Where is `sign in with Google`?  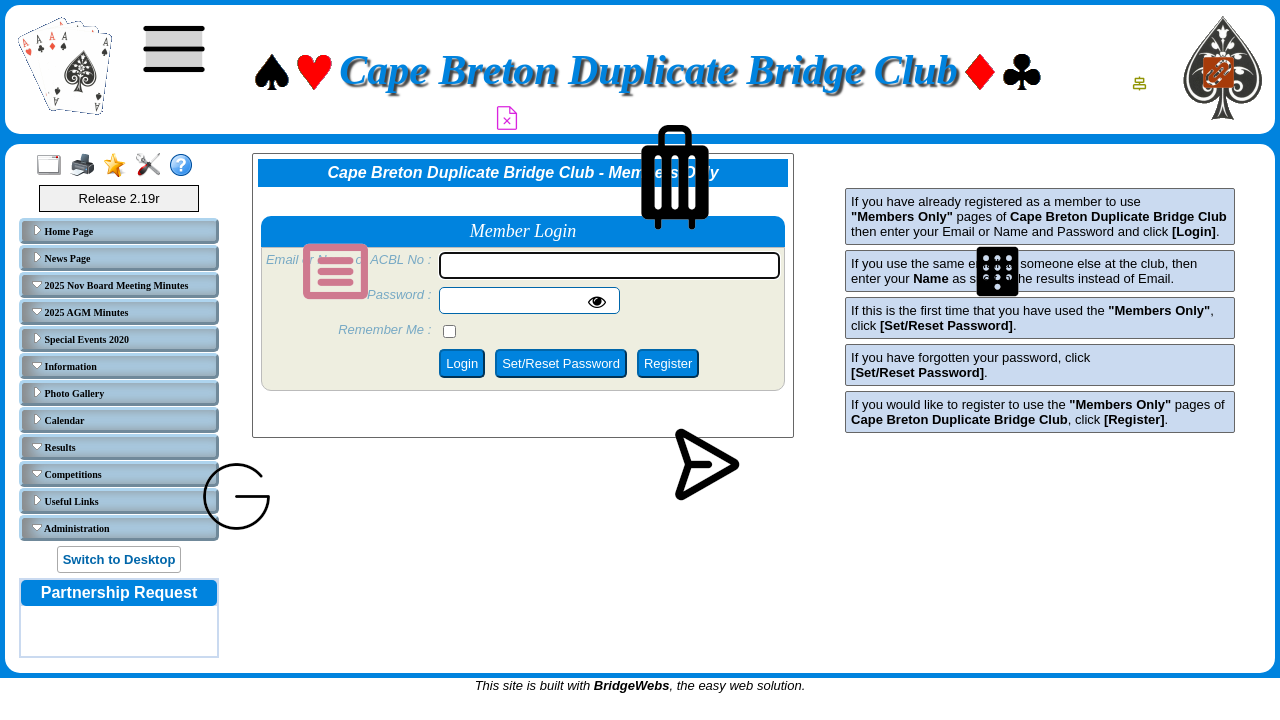
sign in with Google is located at coordinates (236, 496).